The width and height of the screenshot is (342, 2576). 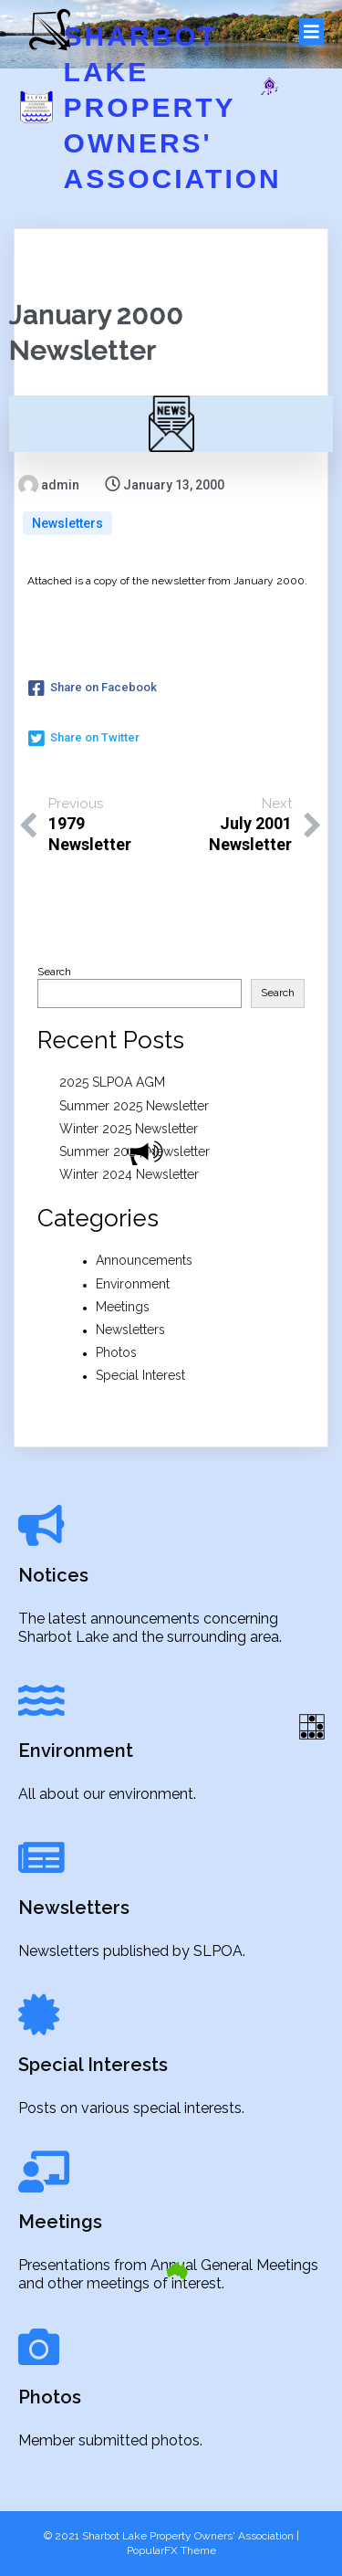 What do you see at coordinates (177, 2272) in the screenshot?
I see `select australia as your region` at bounding box center [177, 2272].